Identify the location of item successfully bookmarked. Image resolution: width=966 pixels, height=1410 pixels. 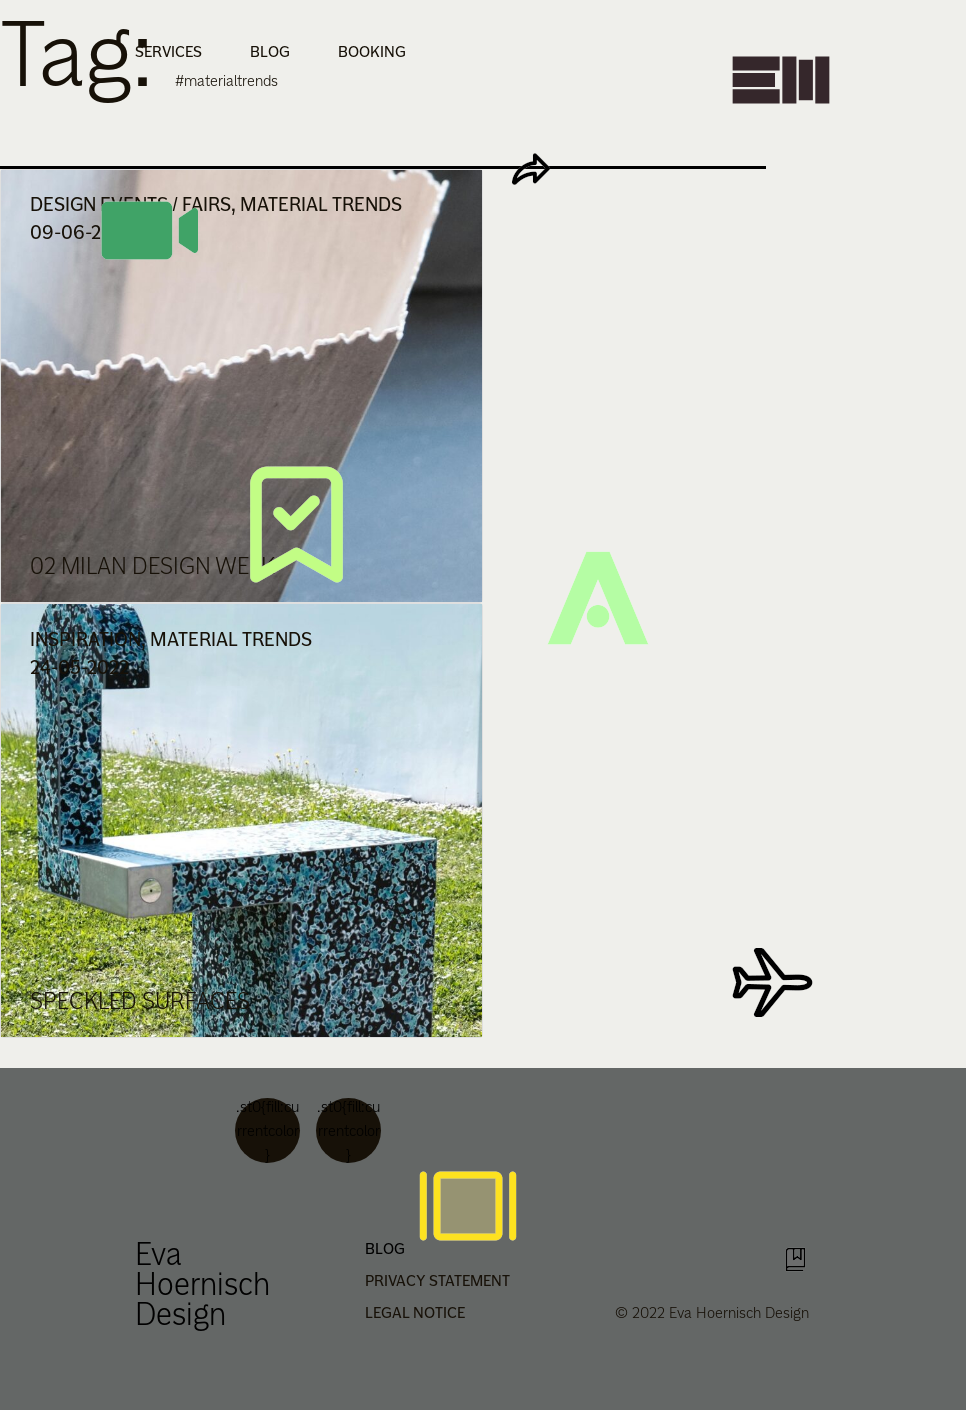
(296, 524).